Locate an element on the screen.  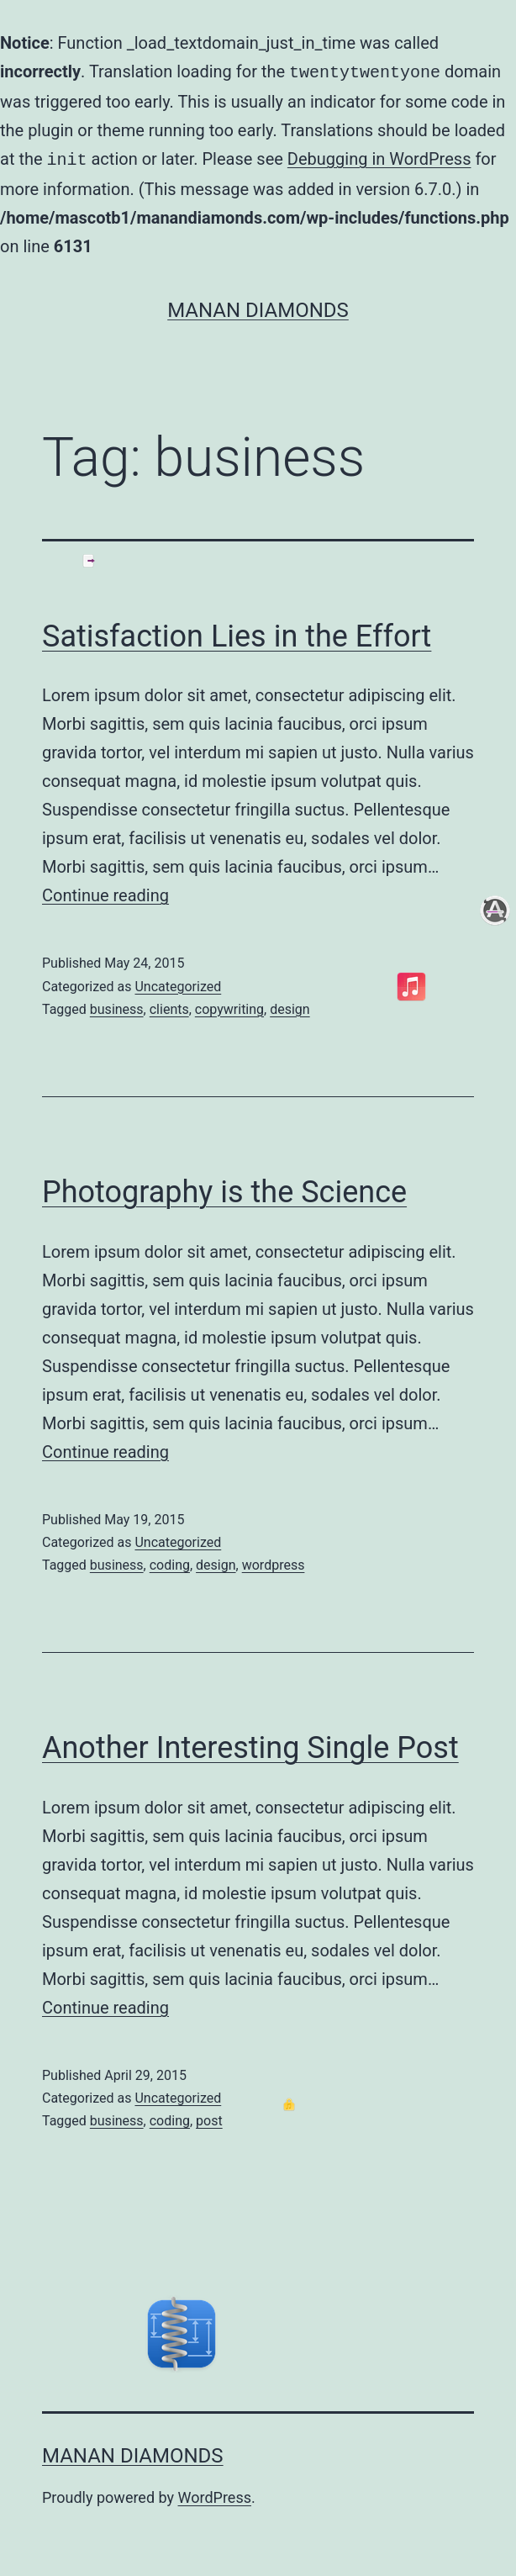
open the Elastic app is located at coordinates (182, 2334).